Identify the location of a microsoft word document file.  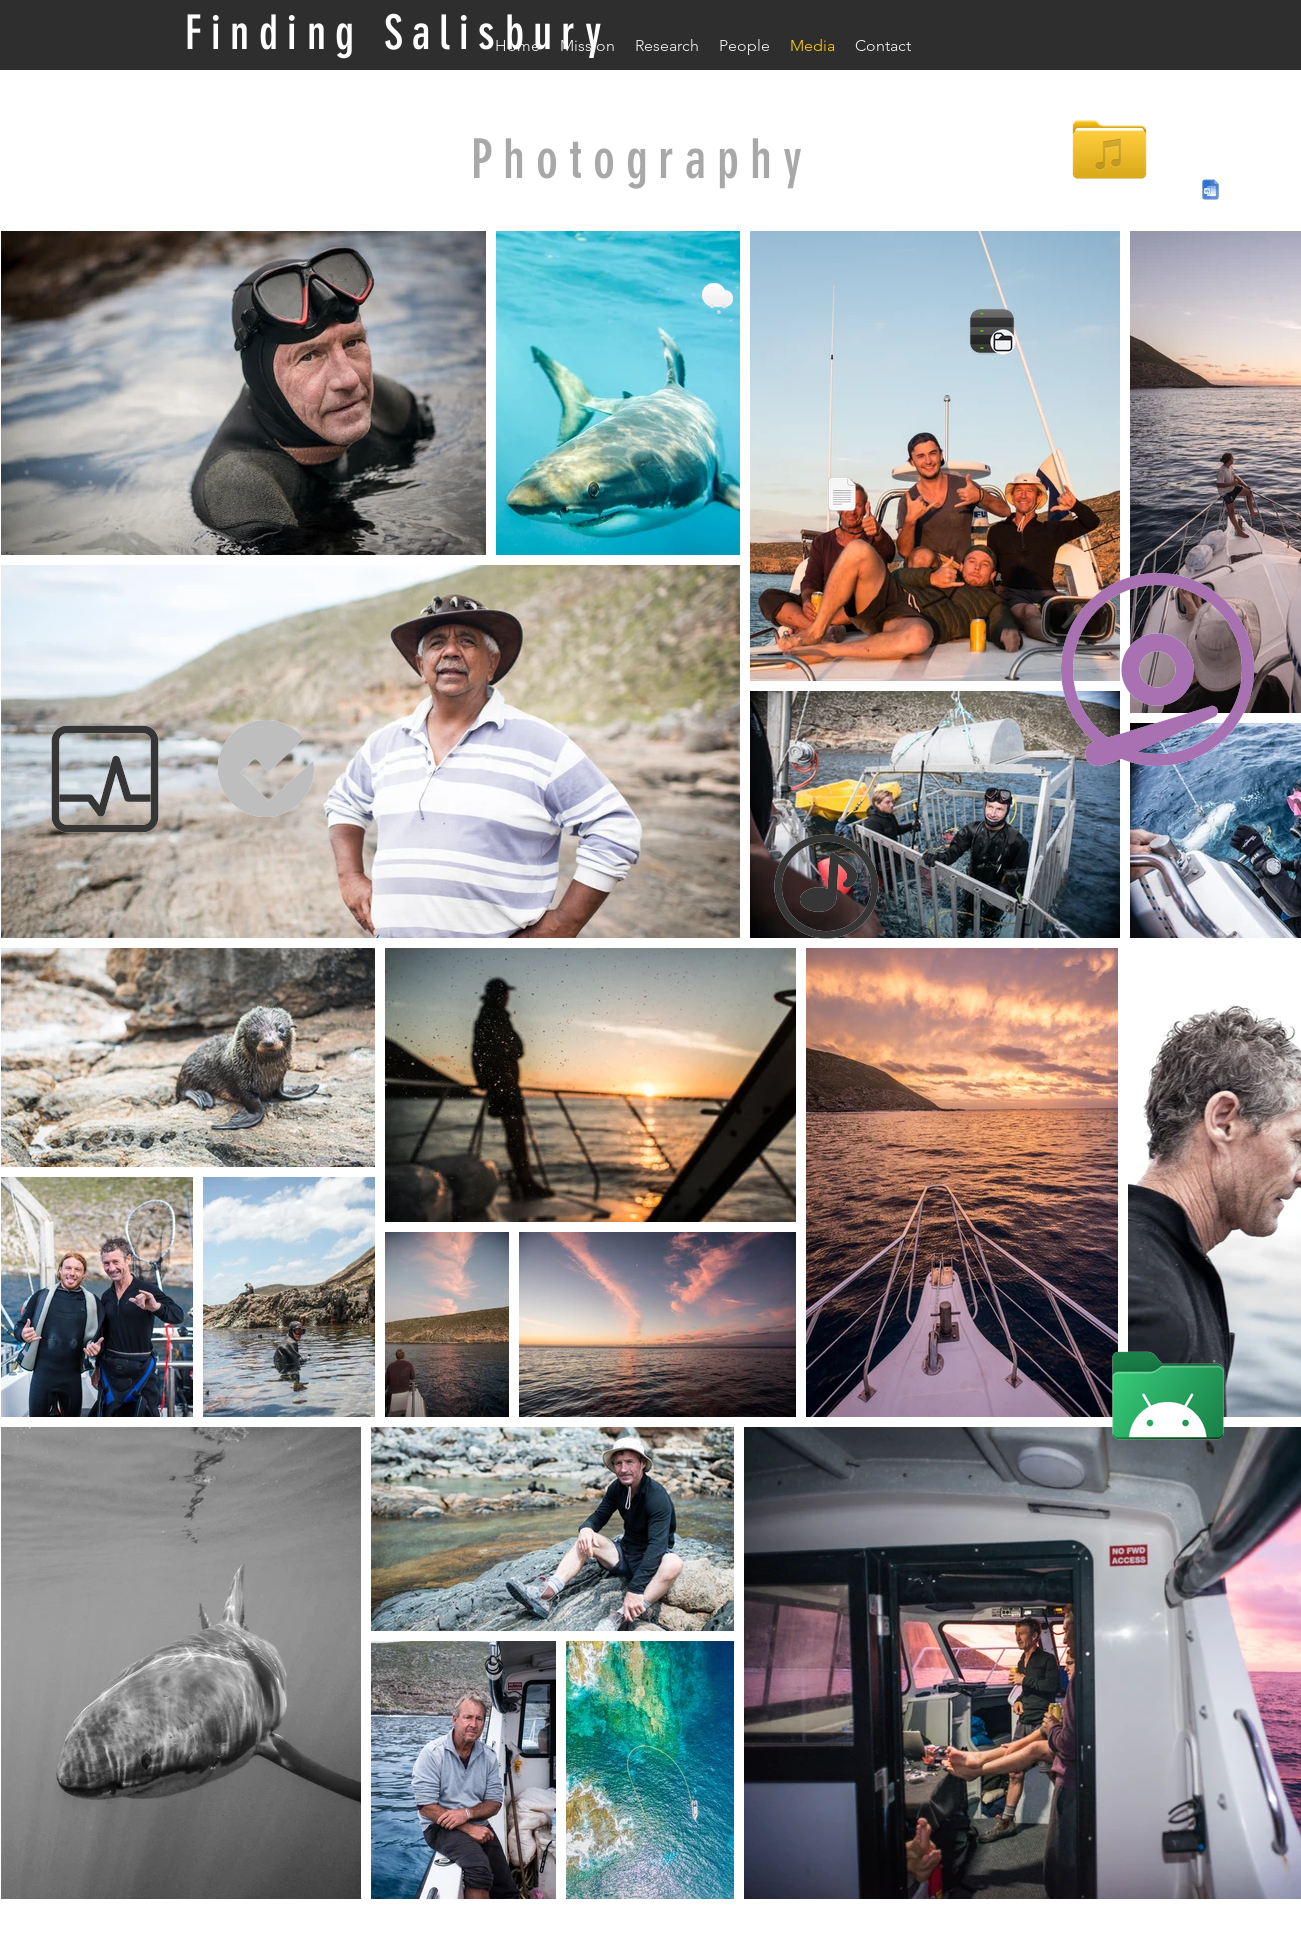
(1210, 189).